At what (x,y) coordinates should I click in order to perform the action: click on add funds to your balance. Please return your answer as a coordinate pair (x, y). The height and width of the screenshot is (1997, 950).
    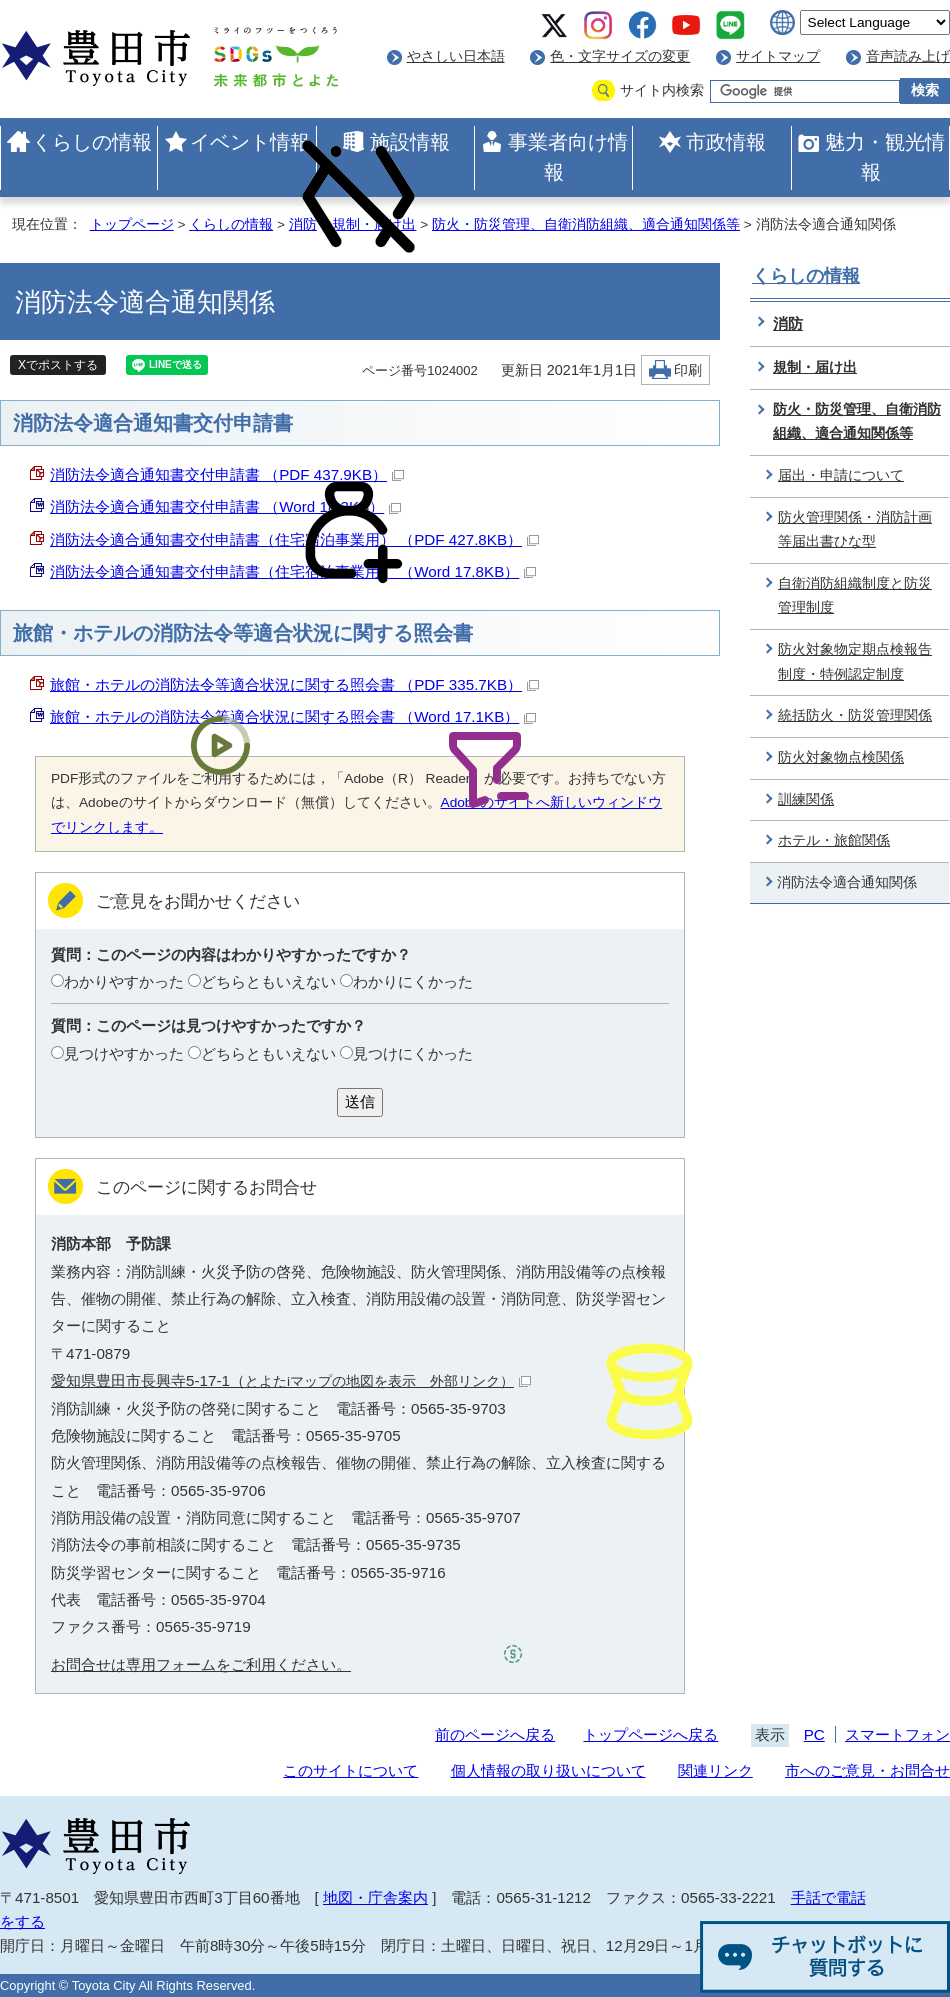
    Looking at the image, I should click on (349, 530).